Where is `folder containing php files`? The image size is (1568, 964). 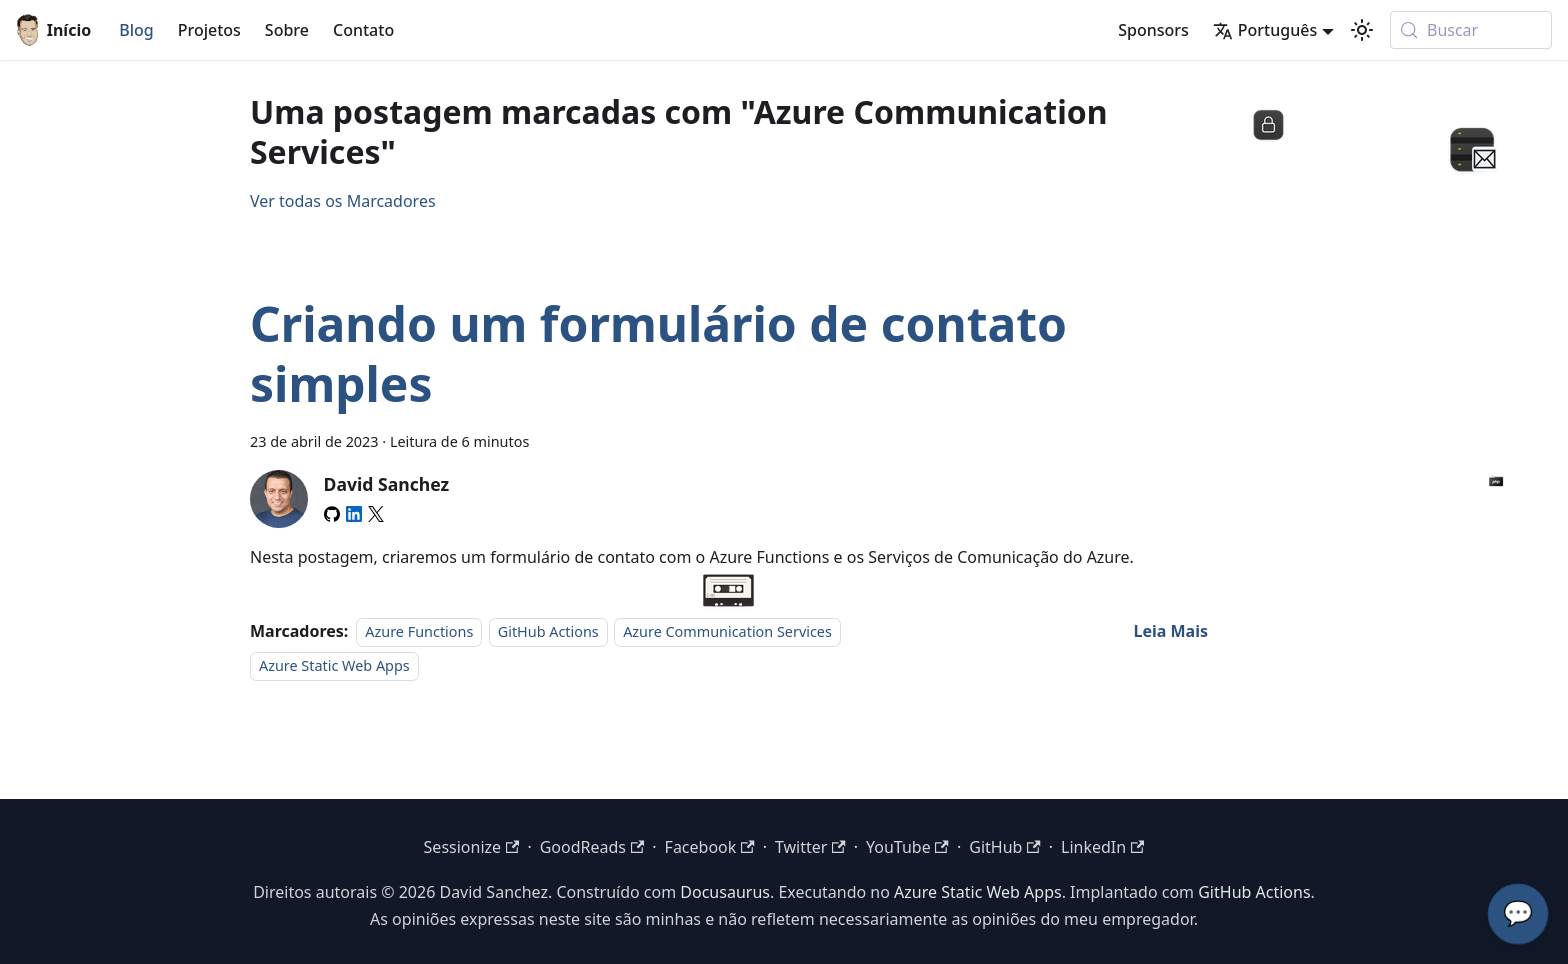
folder containing php files is located at coordinates (1496, 481).